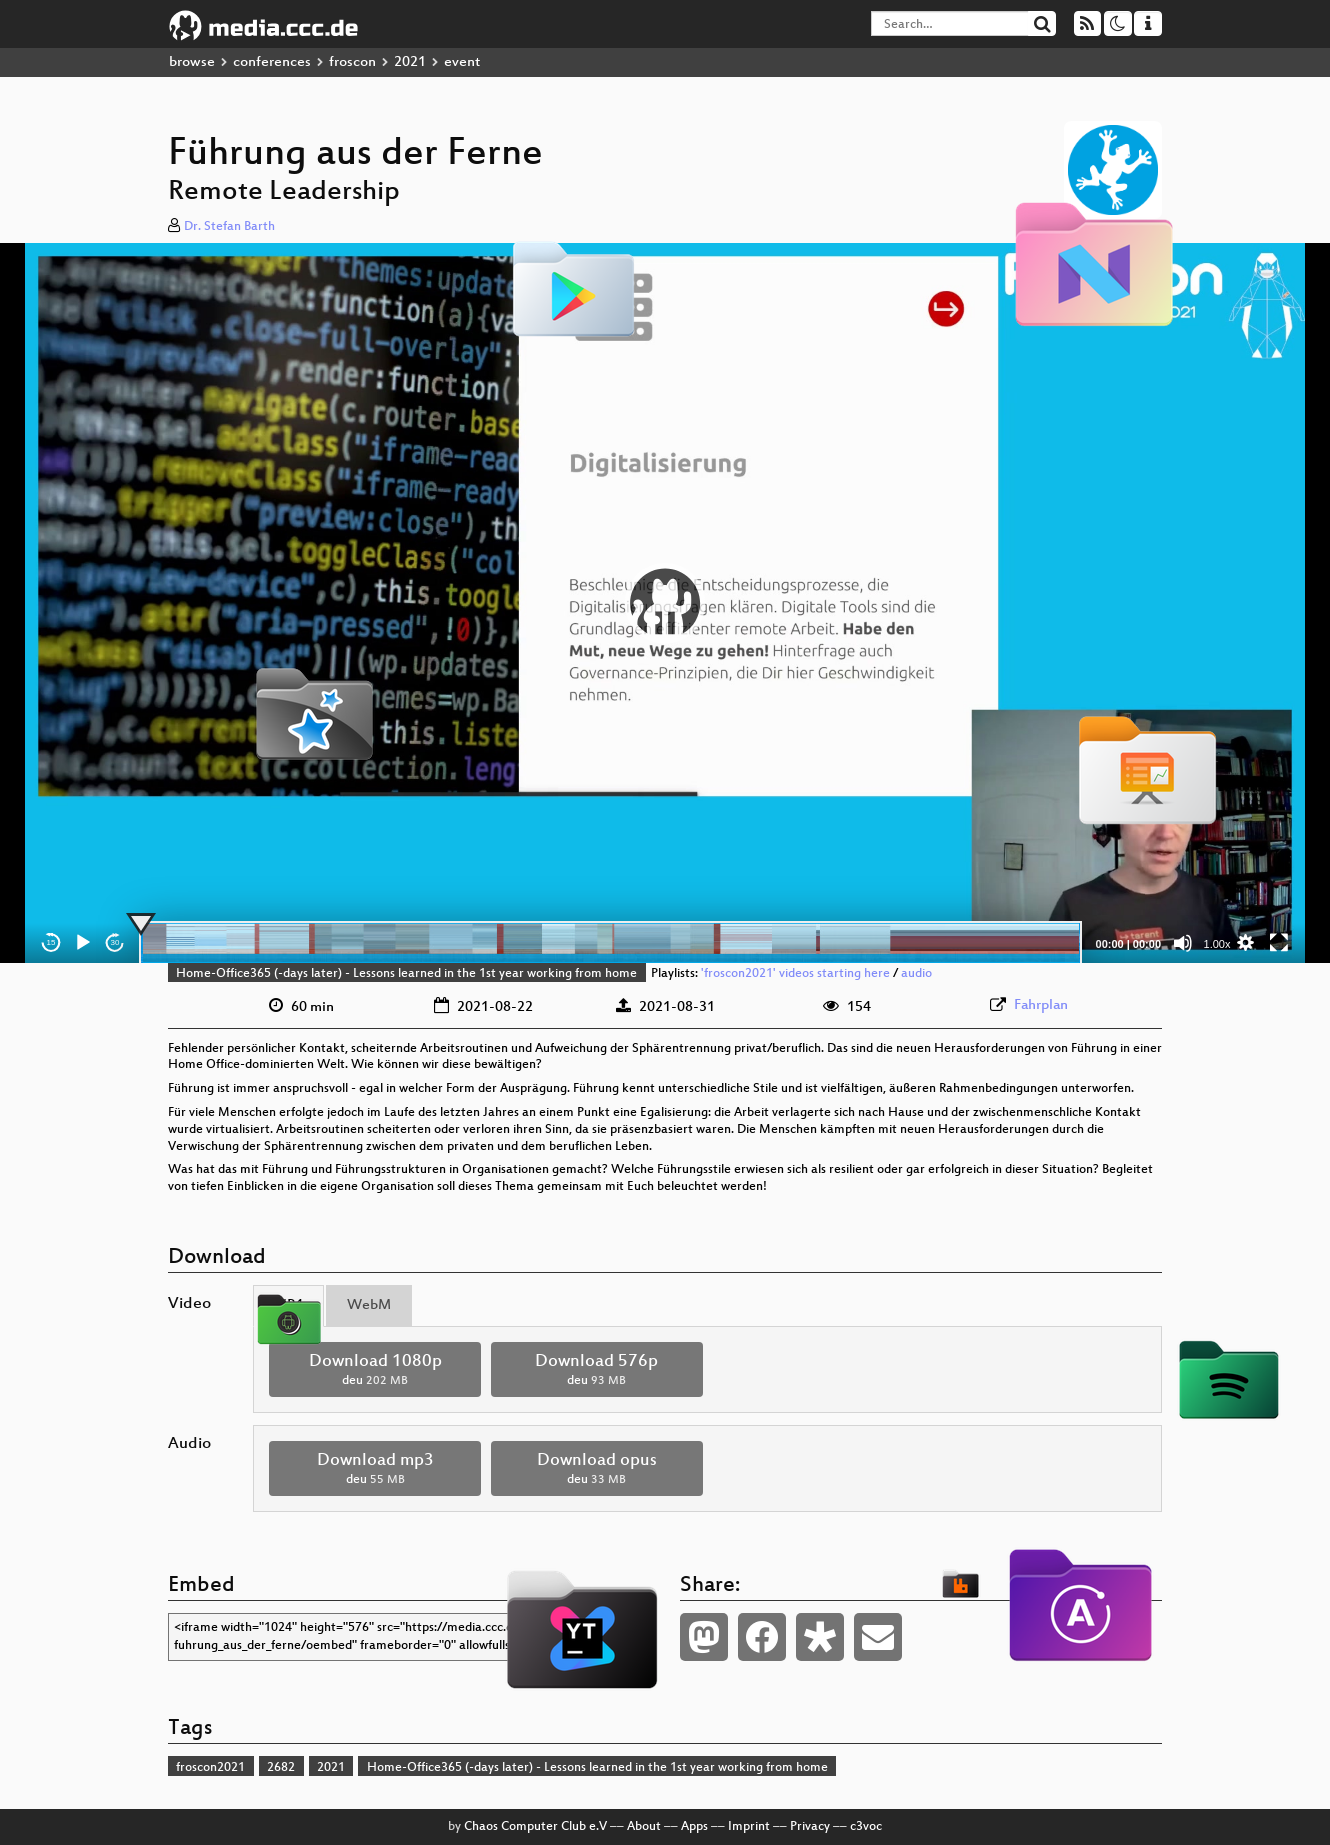  Describe the element at coordinates (289, 1321) in the screenshot. I see `open android oreo system files folder` at that location.